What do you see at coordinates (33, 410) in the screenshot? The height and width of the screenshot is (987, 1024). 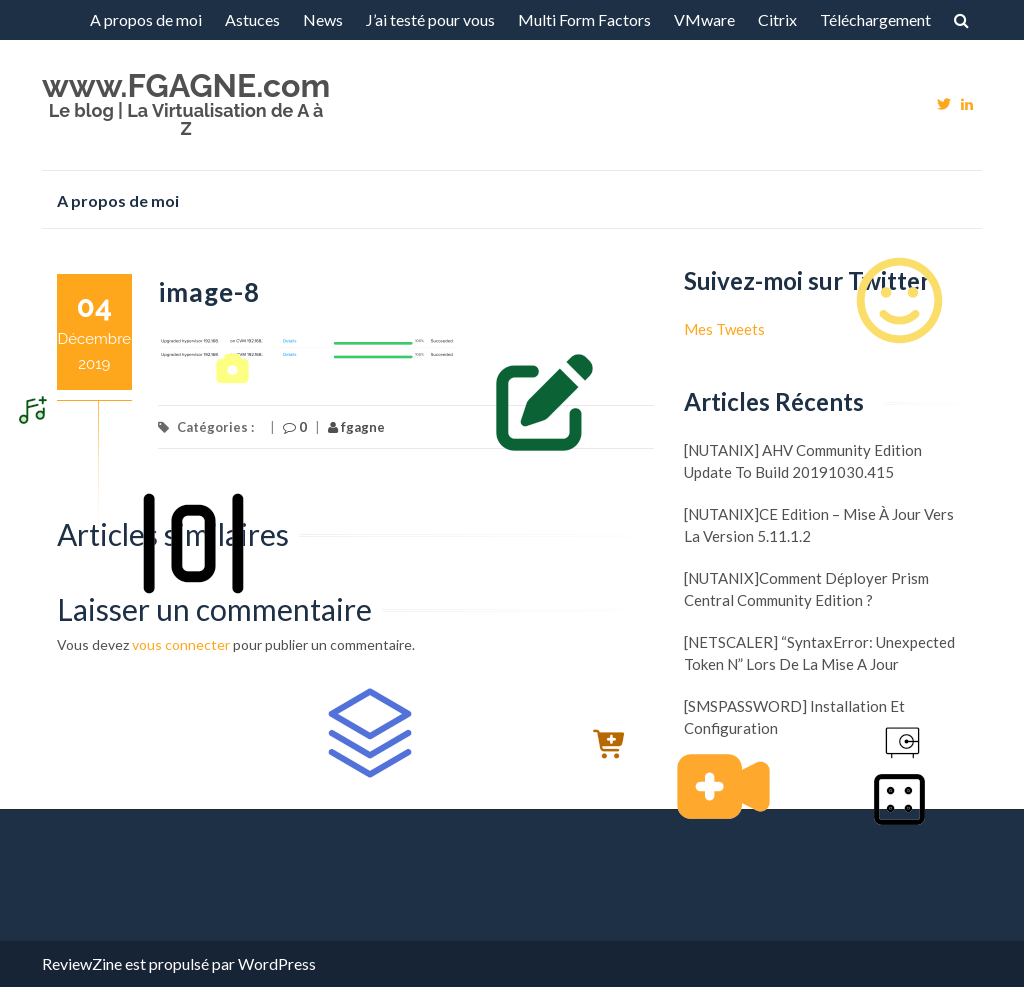 I see `add a new song to your library` at bounding box center [33, 410].